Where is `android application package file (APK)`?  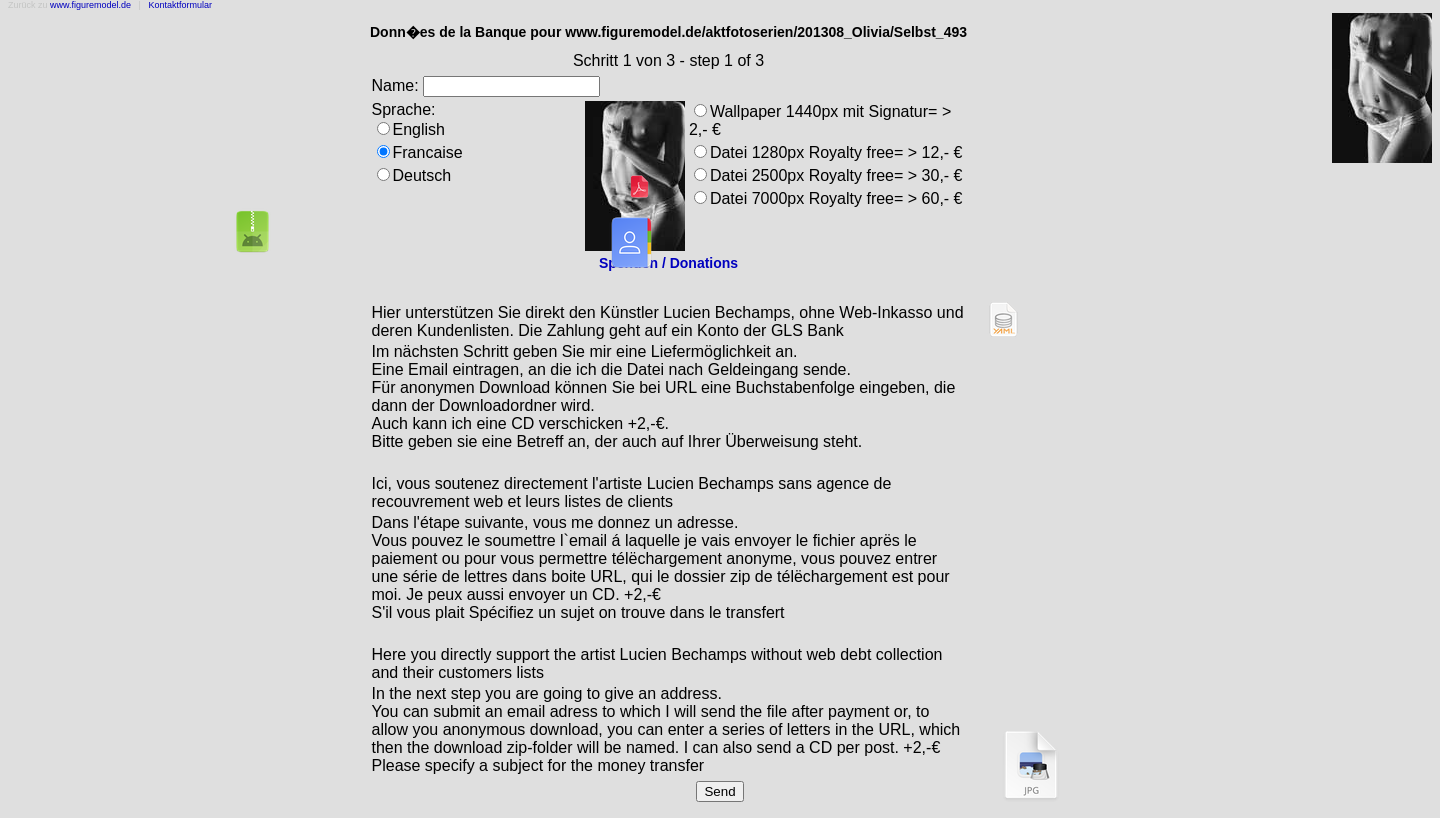
android application package file (APK) is located at coordinates (252, 231).